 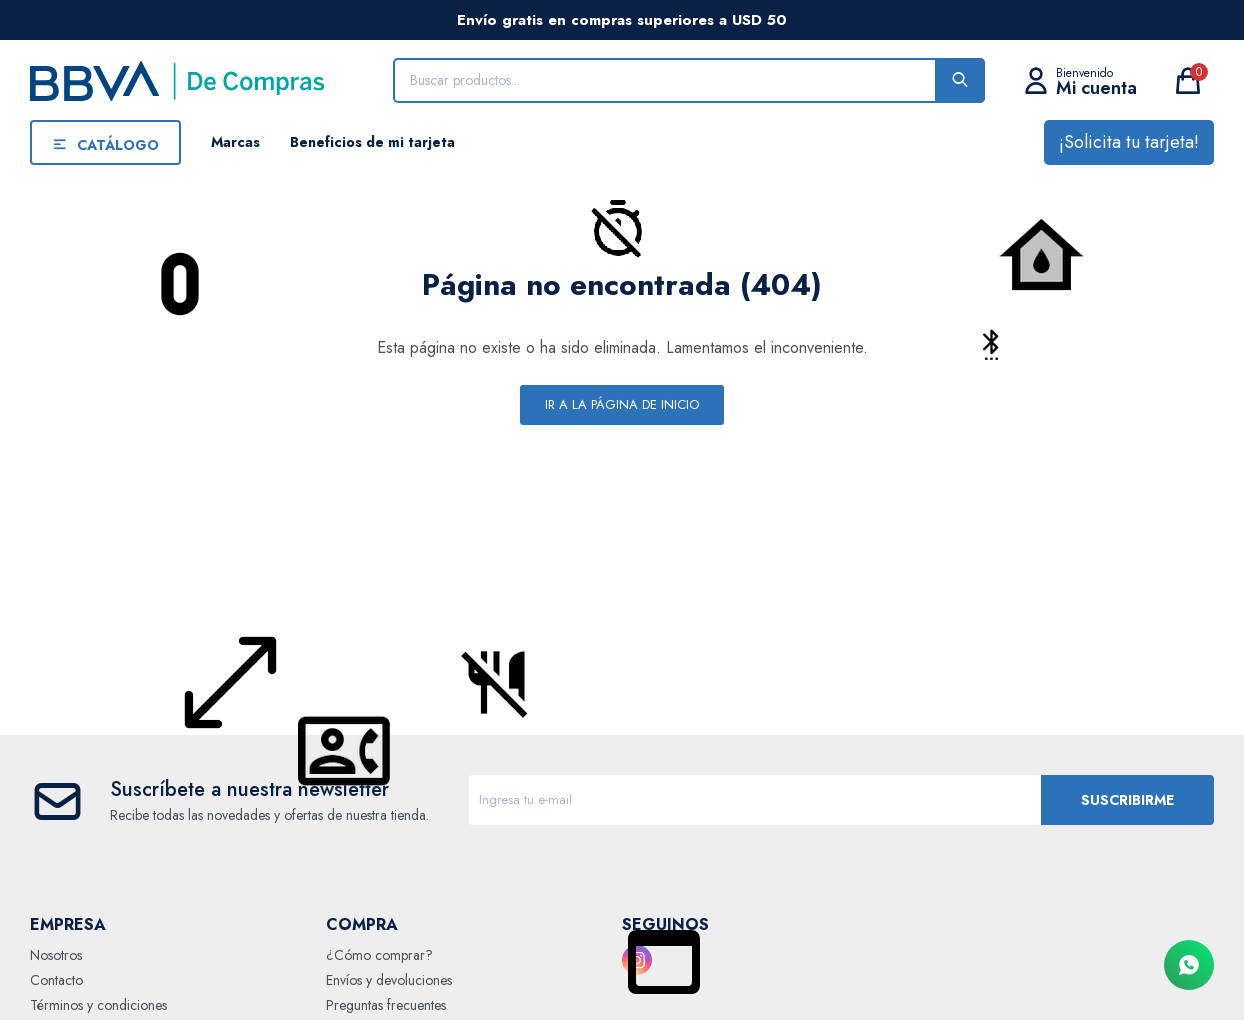 I want to click on access bluetooth settings, so click(x=991, y=344).